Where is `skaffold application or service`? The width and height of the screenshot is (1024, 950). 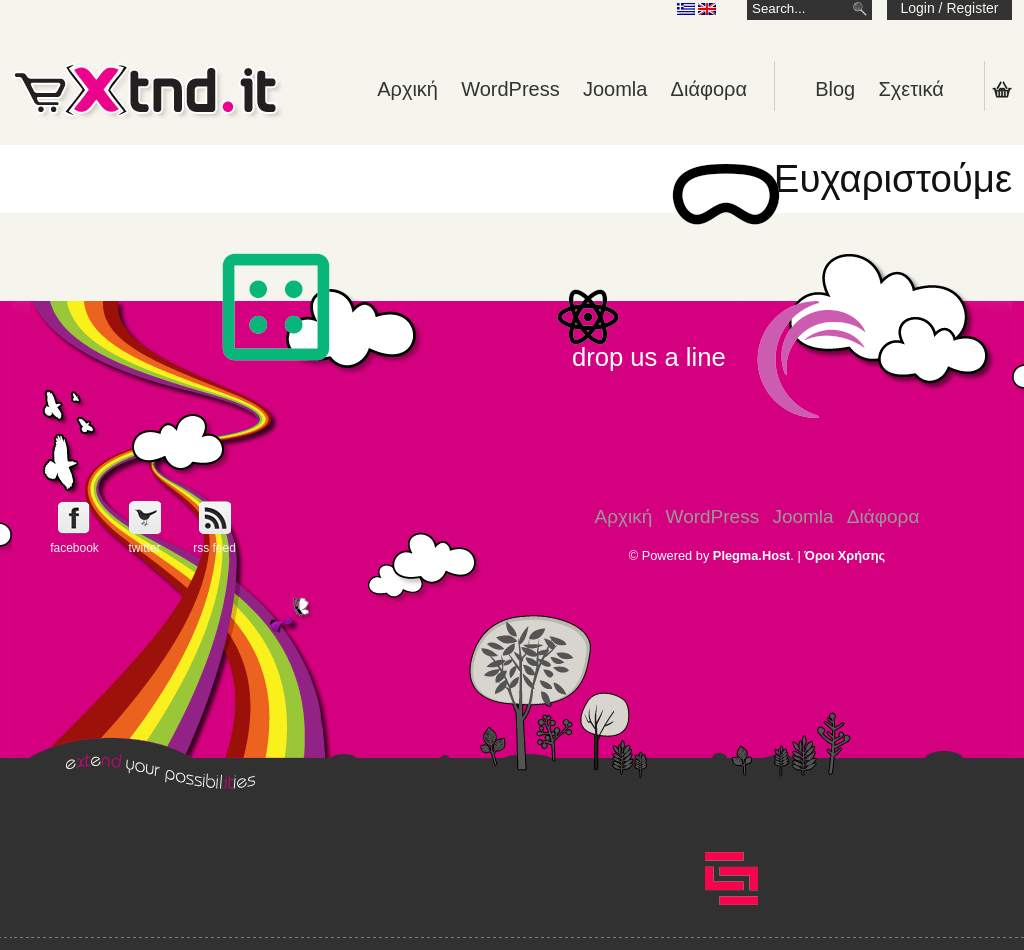 skaffold application or service is located at coordinates (731, 878).